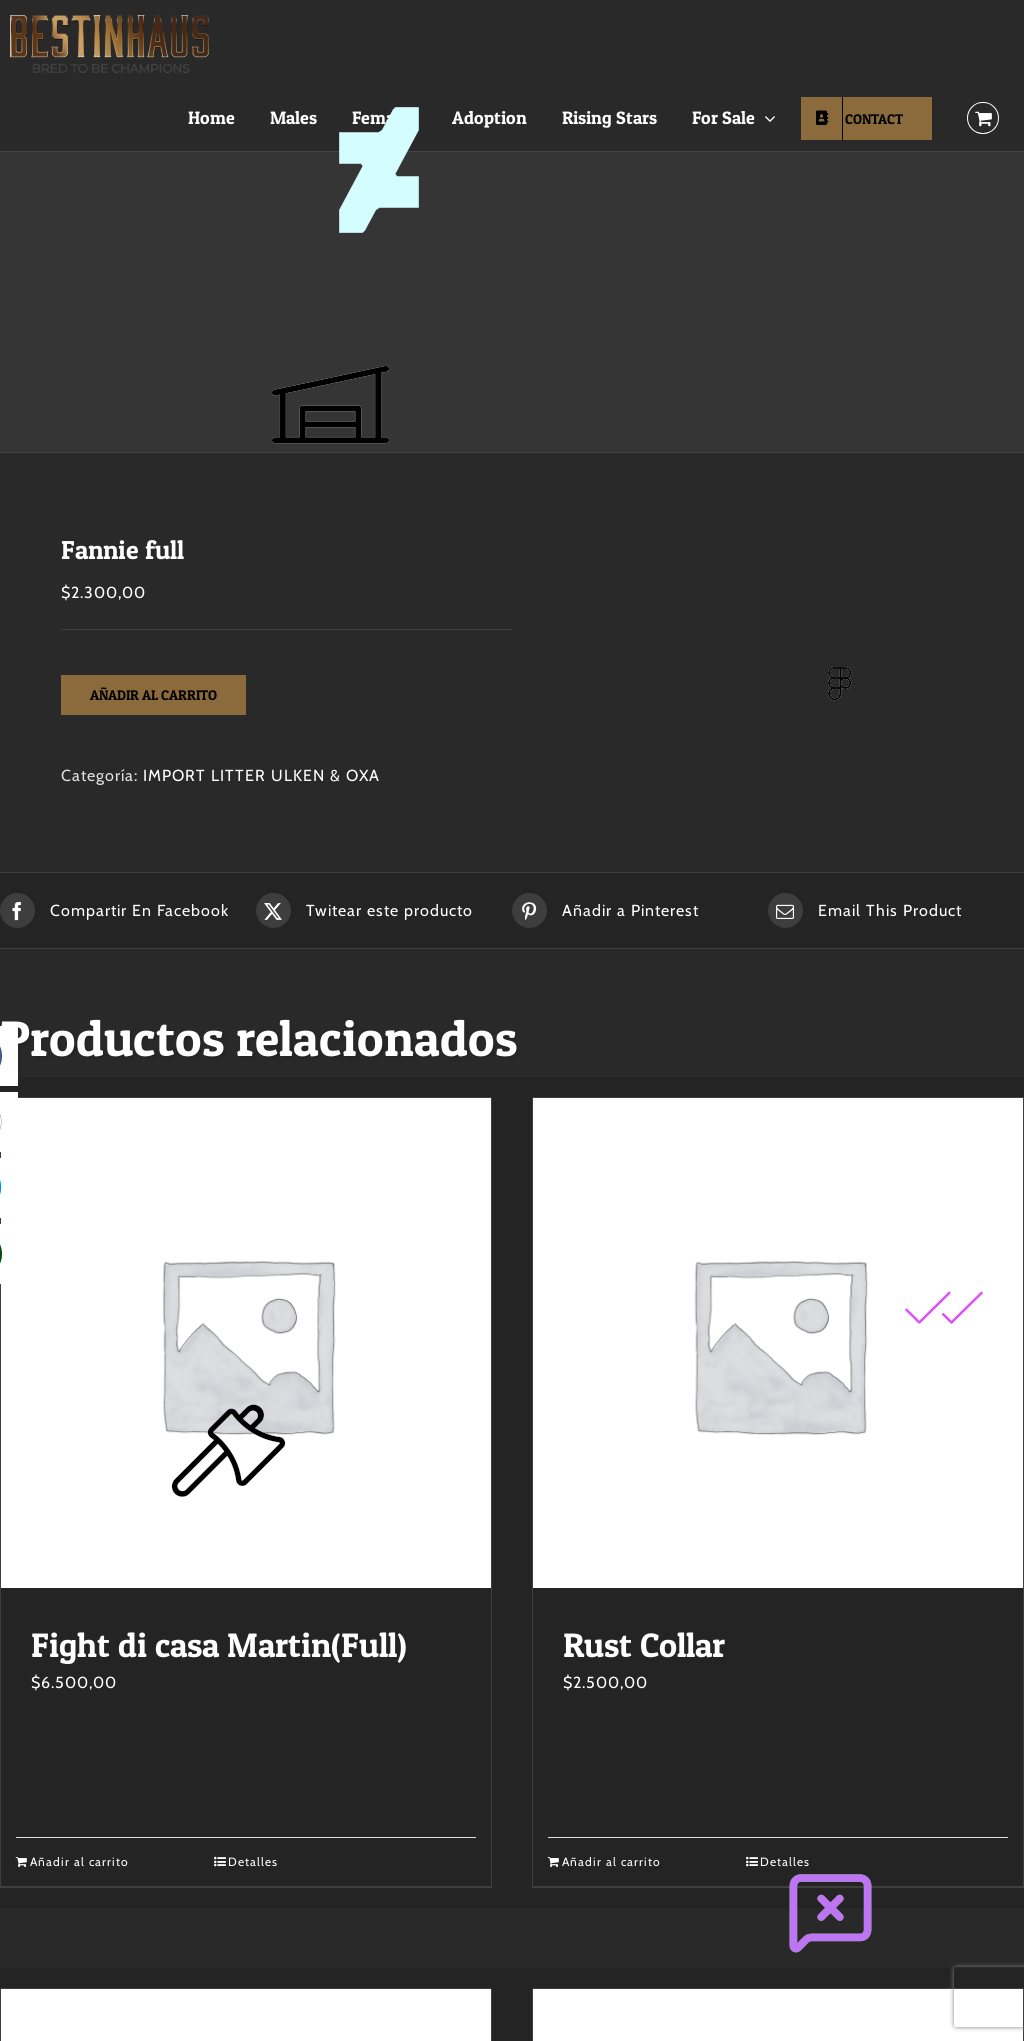  Describe the element at coordinates (330, 408) in the screenshot. I see `access warehouse or storage inventory` at that location.